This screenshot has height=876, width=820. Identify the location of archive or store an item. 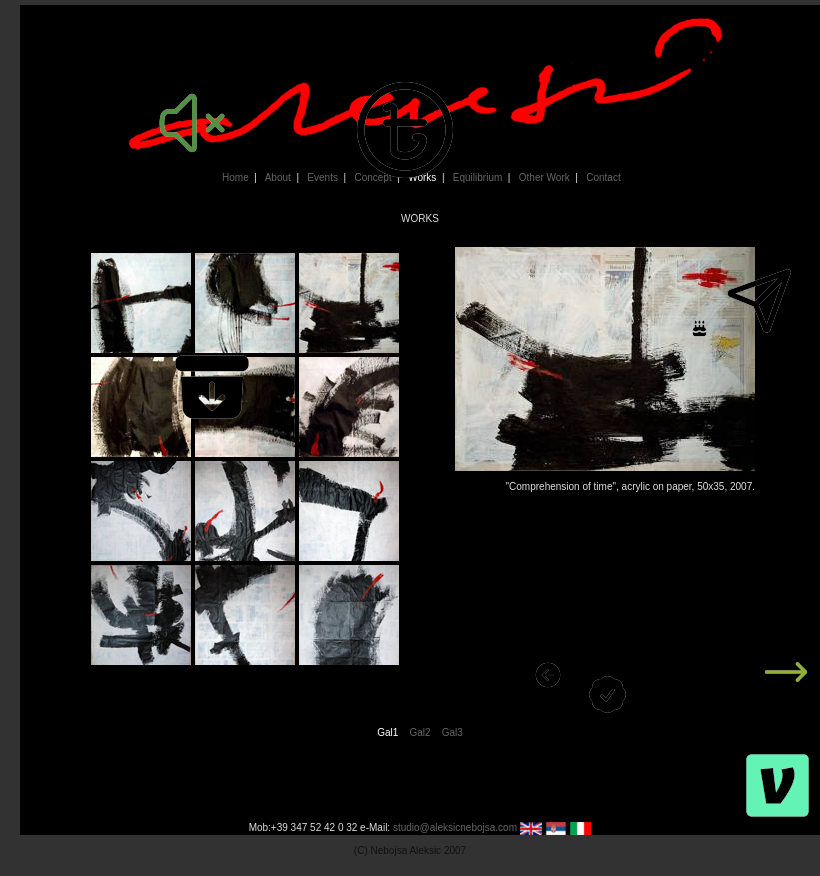
(212, 387).